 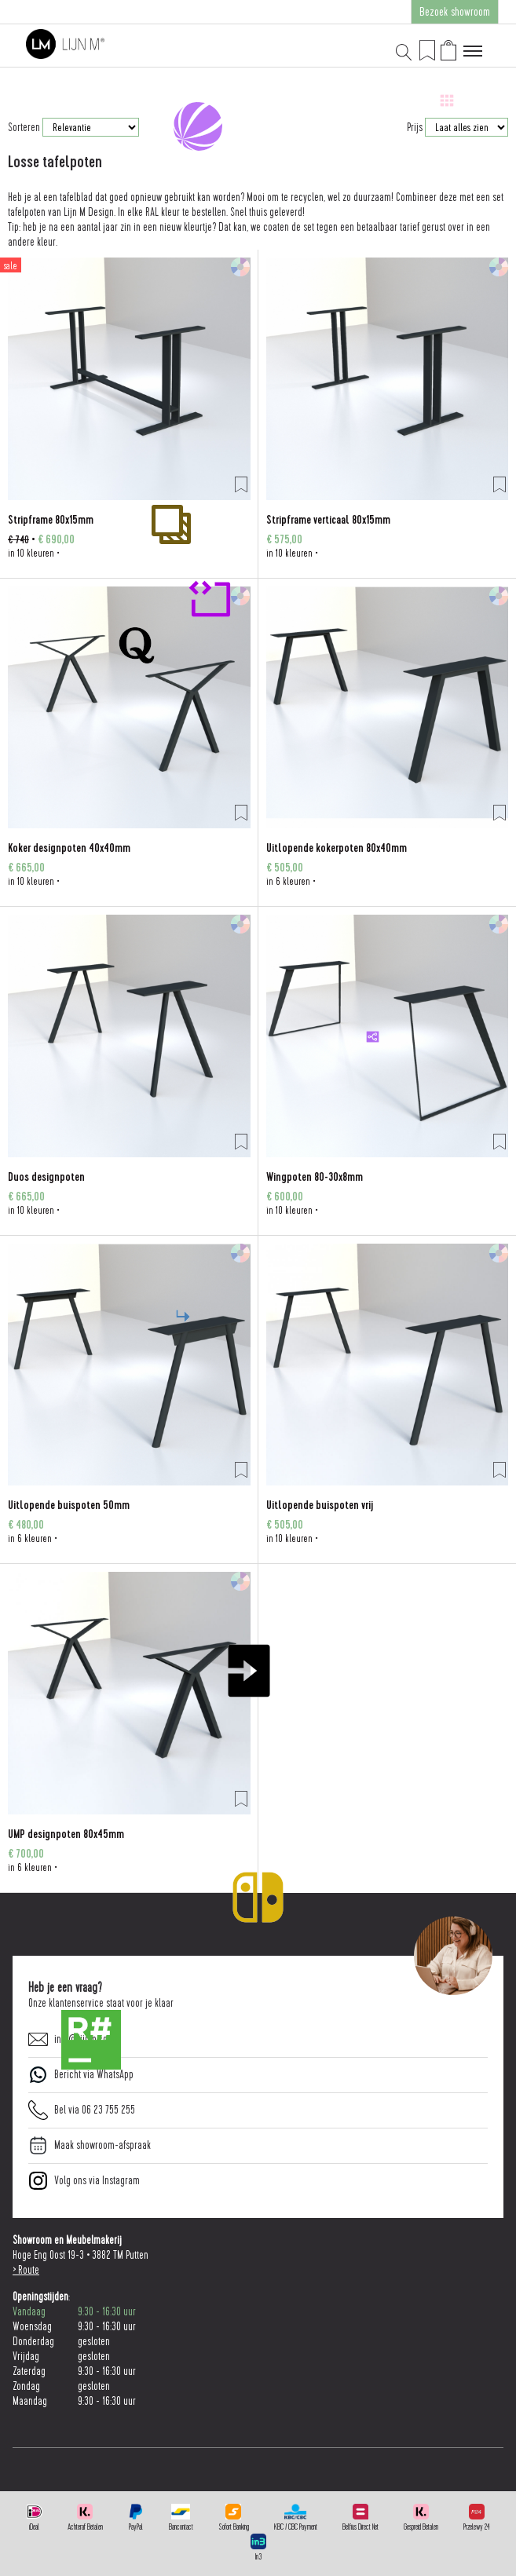 What do you see at coordinates (91, 2040) in the screenshot?
I see `JetBrains ReSharper application logo` at bounding box center [91, 2040].